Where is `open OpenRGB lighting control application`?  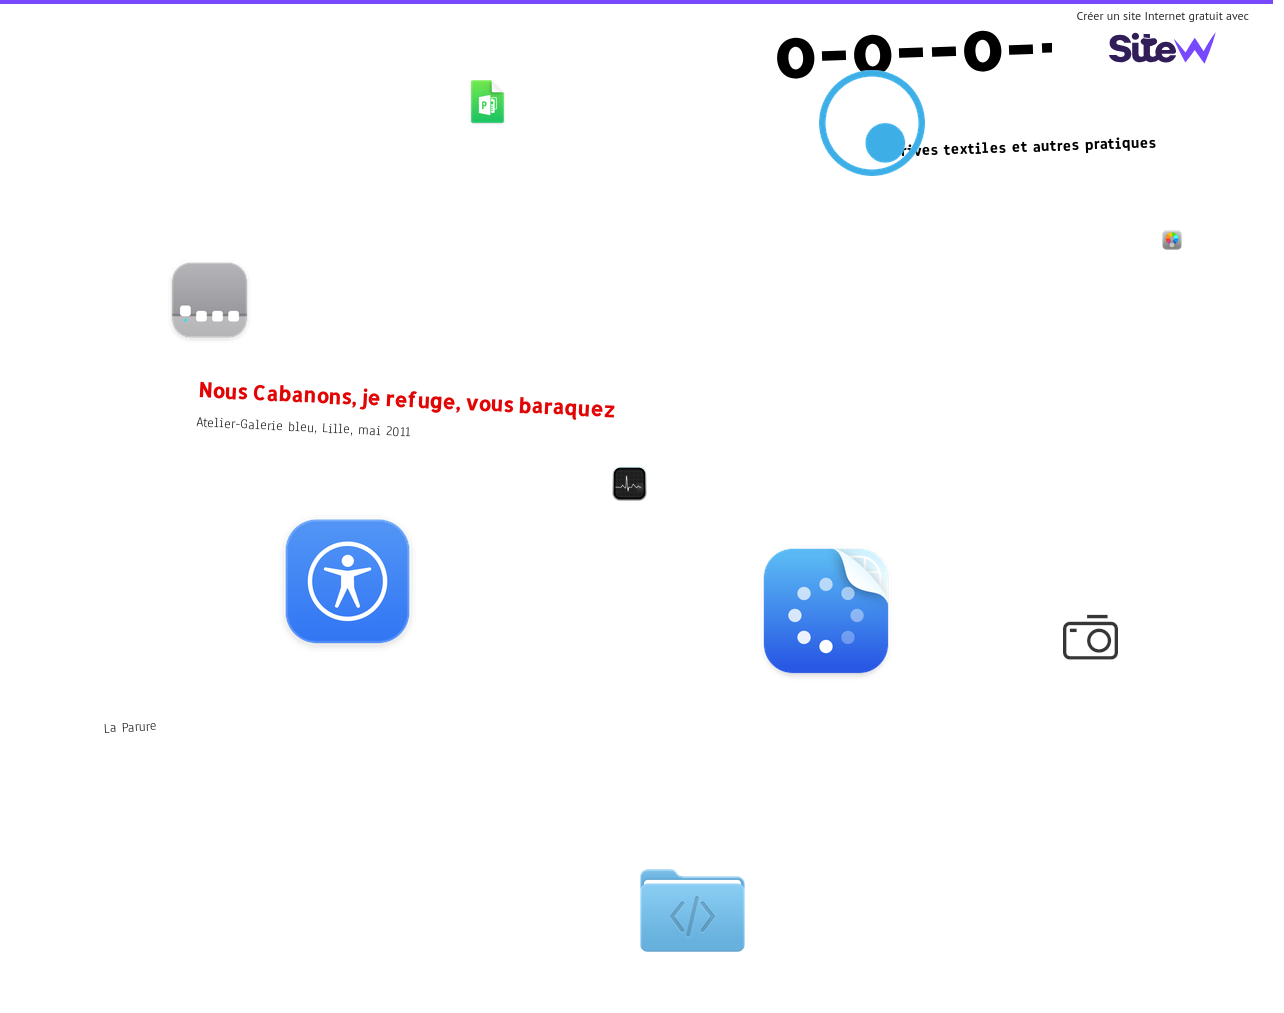 open OpenRGB lighting control application is located at coordinates (1172, 240).